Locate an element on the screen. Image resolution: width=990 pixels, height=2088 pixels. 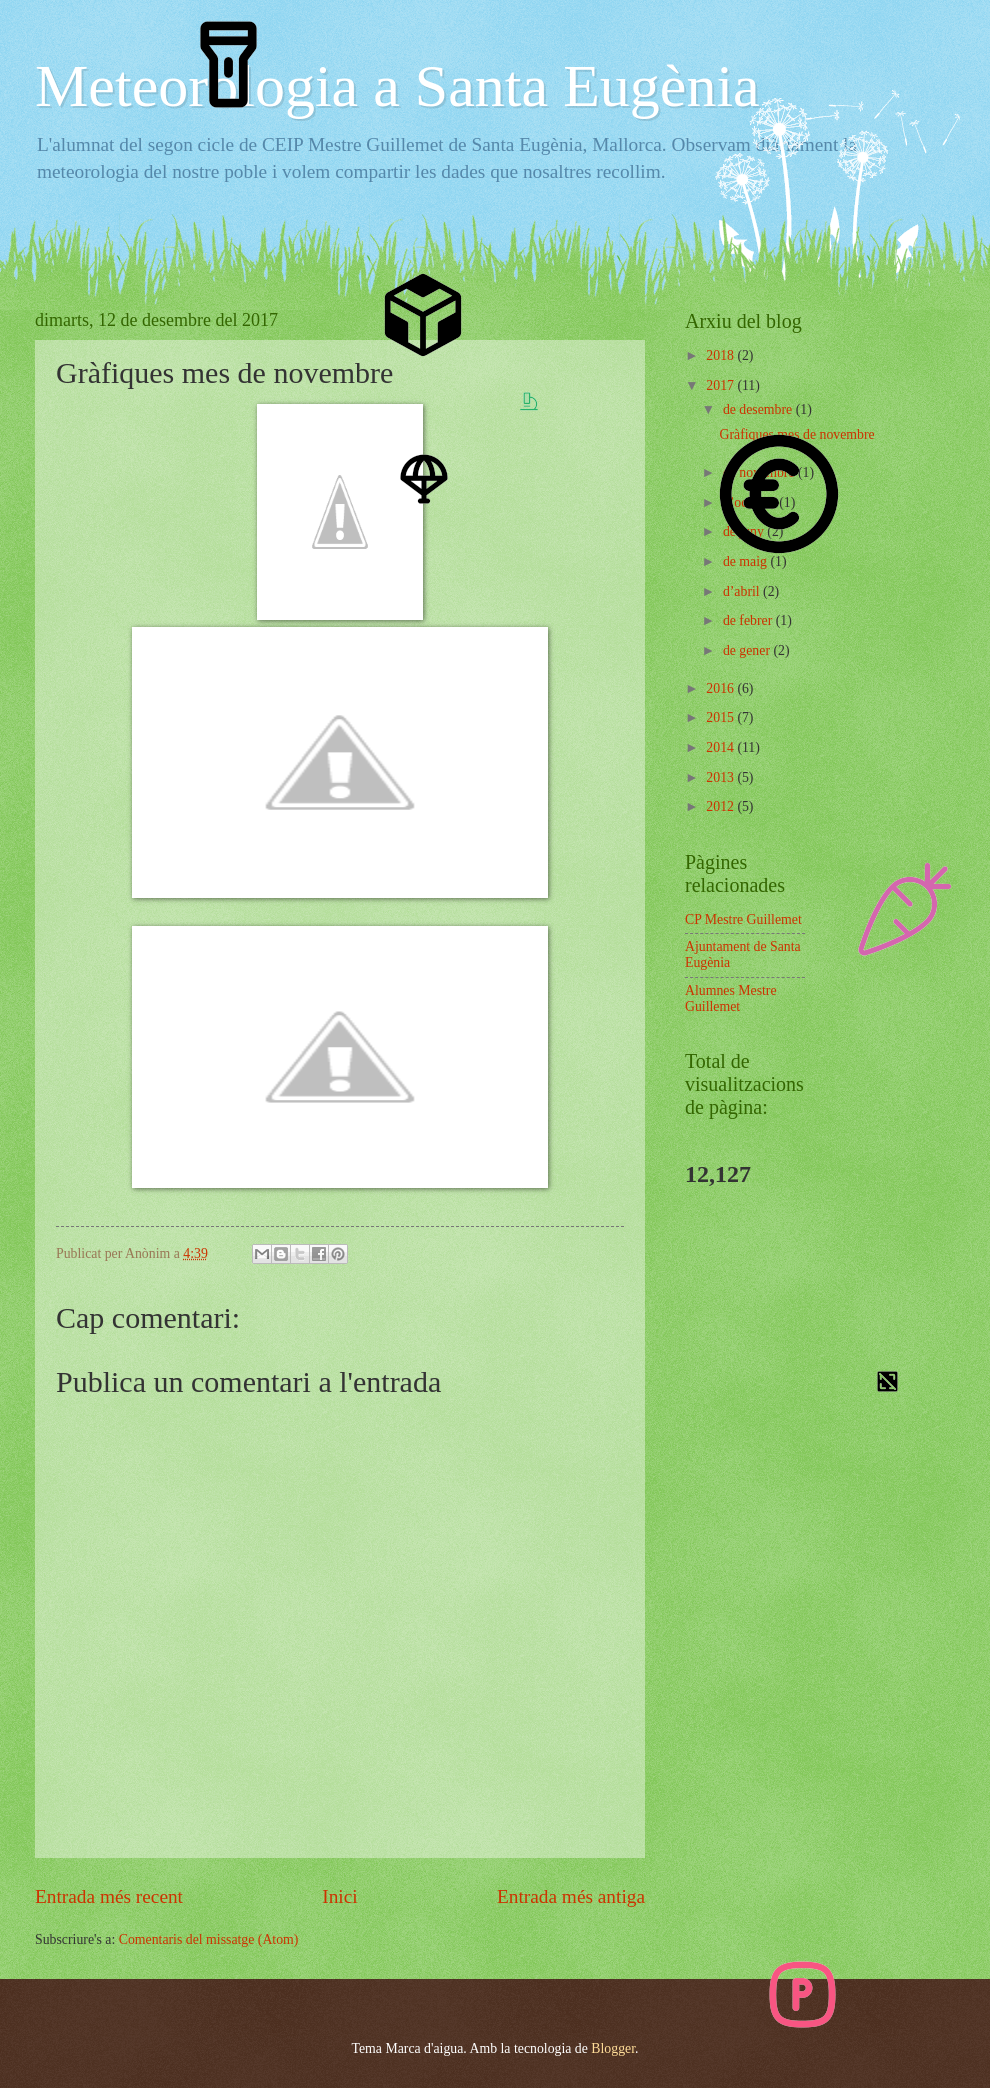
indicates parking availability or location is located at coordinates (802, 1994).